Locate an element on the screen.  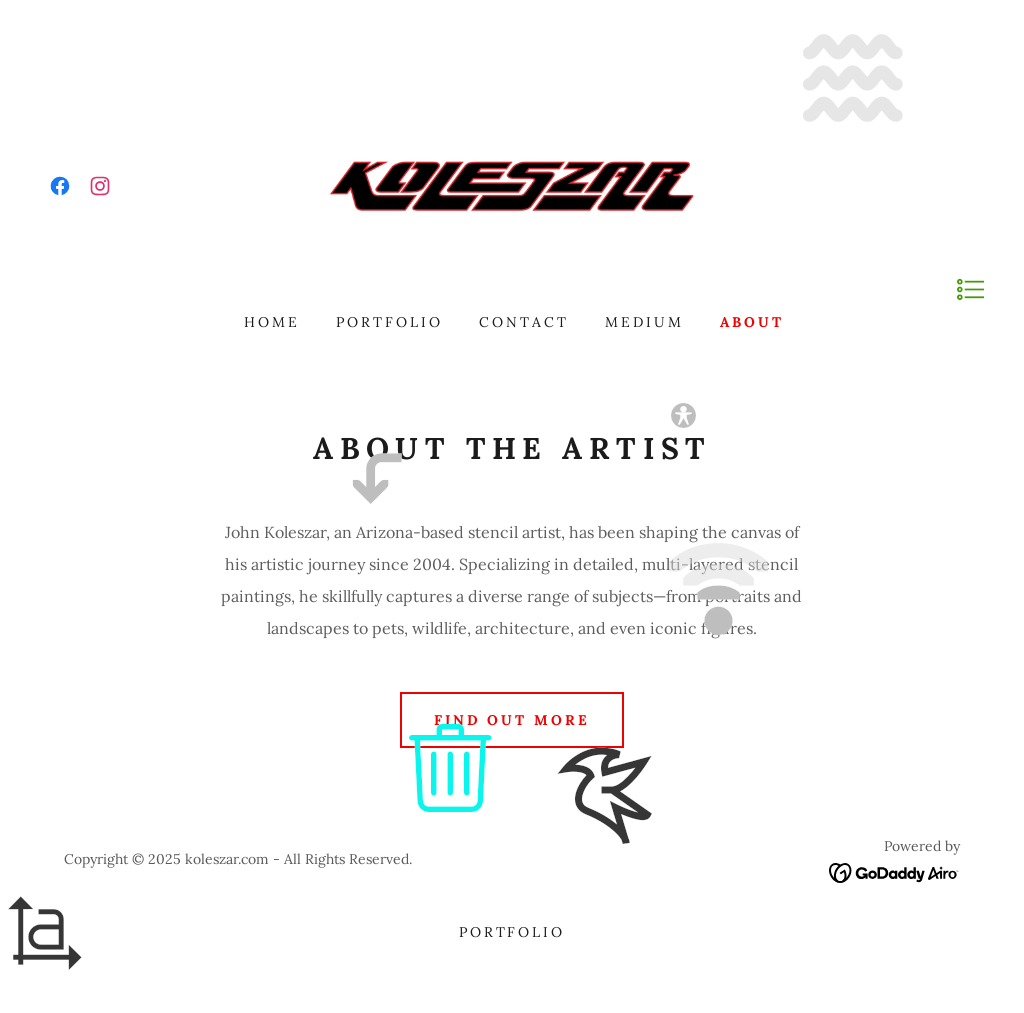
open font viewer application is located at coordinates (43, 934).